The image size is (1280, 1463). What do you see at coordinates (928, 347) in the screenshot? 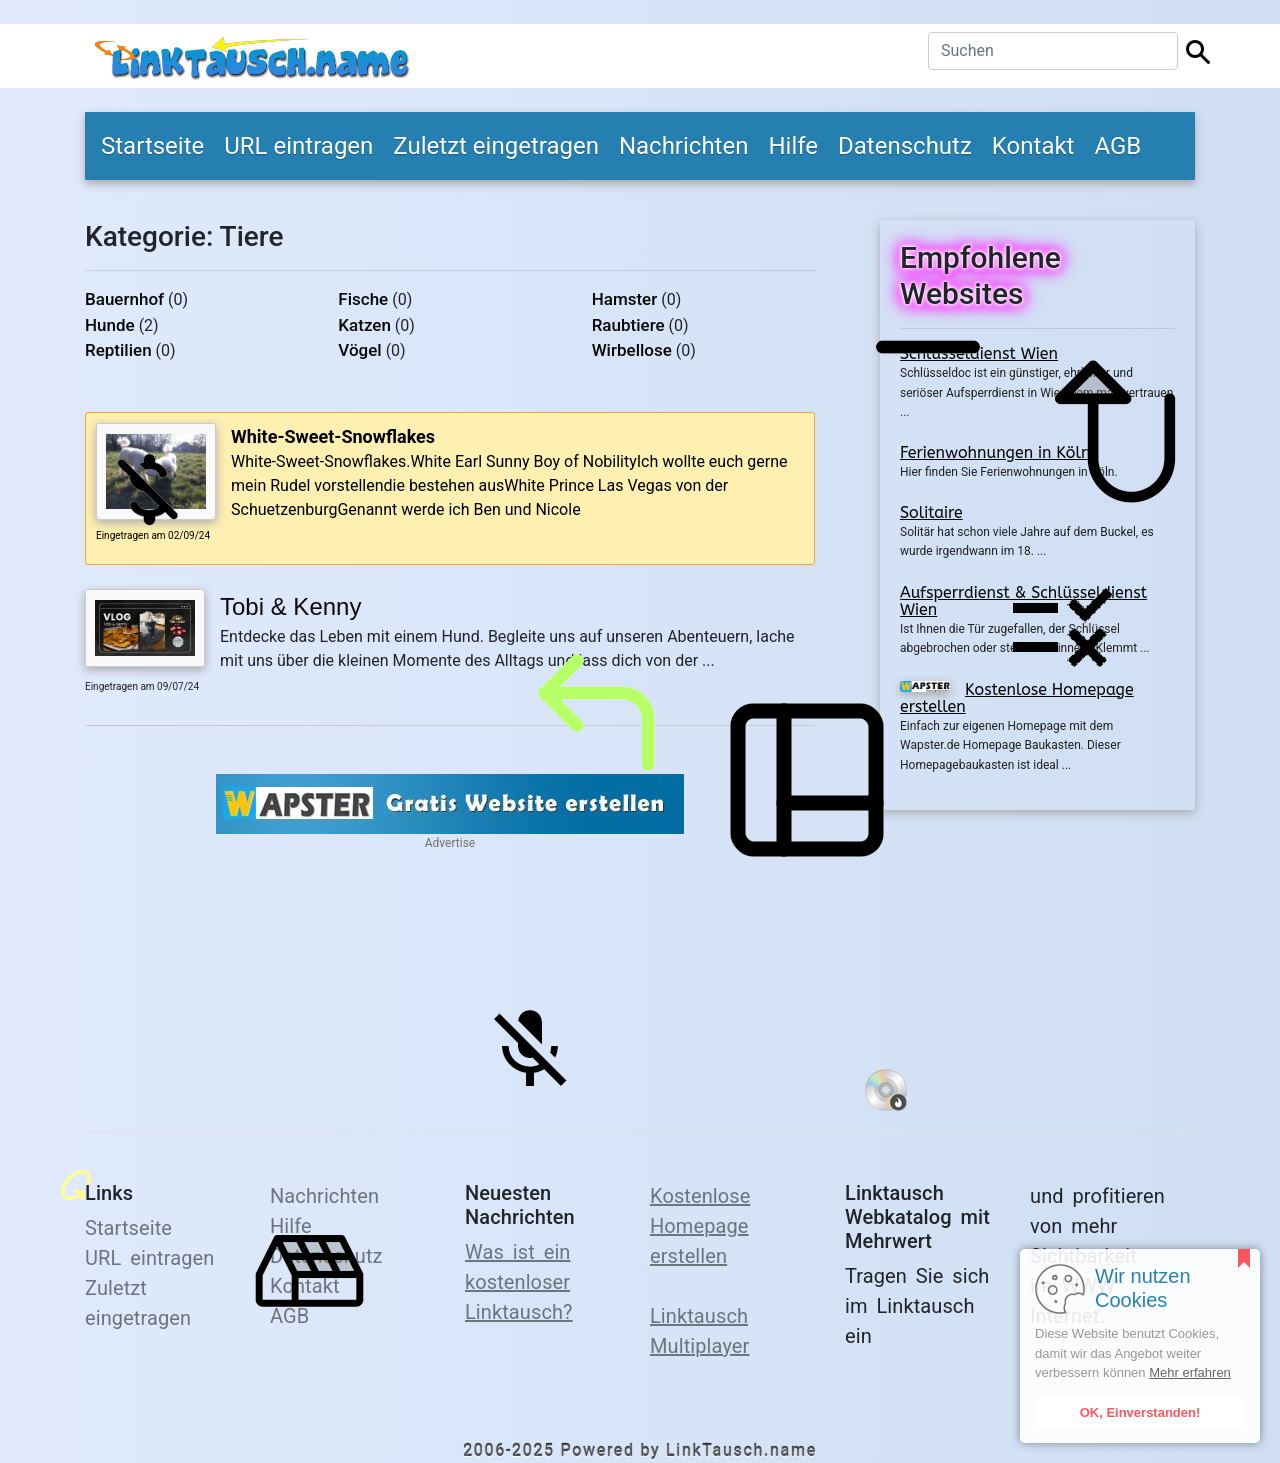
I see `decrease quantity or value` at bounding box center [928, 347].